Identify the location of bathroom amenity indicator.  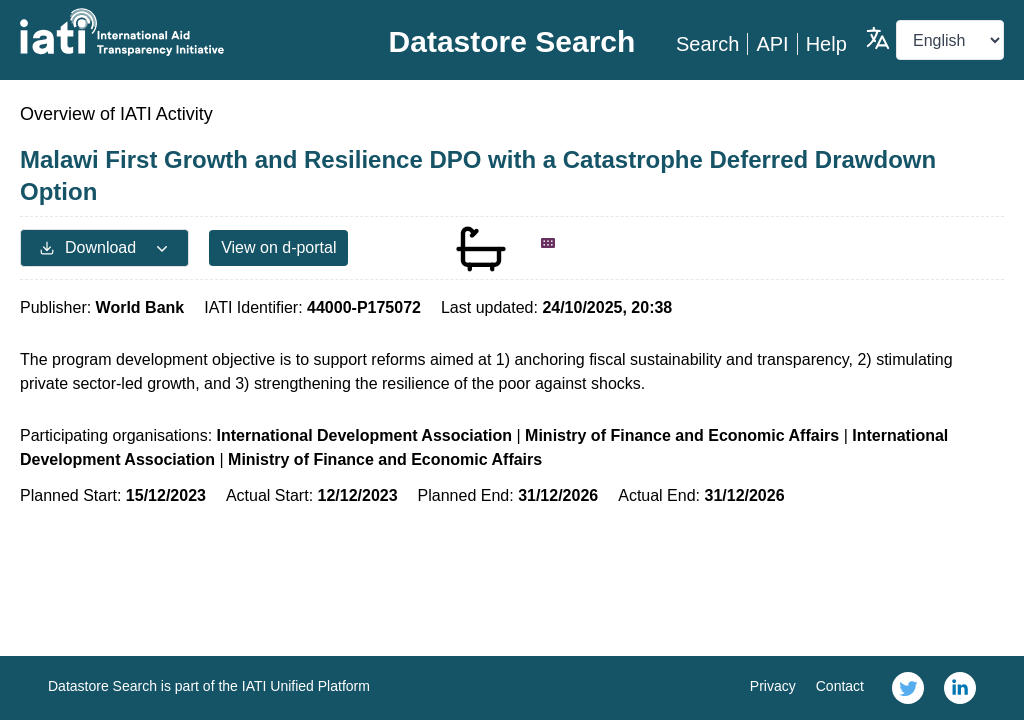
(481, 249).